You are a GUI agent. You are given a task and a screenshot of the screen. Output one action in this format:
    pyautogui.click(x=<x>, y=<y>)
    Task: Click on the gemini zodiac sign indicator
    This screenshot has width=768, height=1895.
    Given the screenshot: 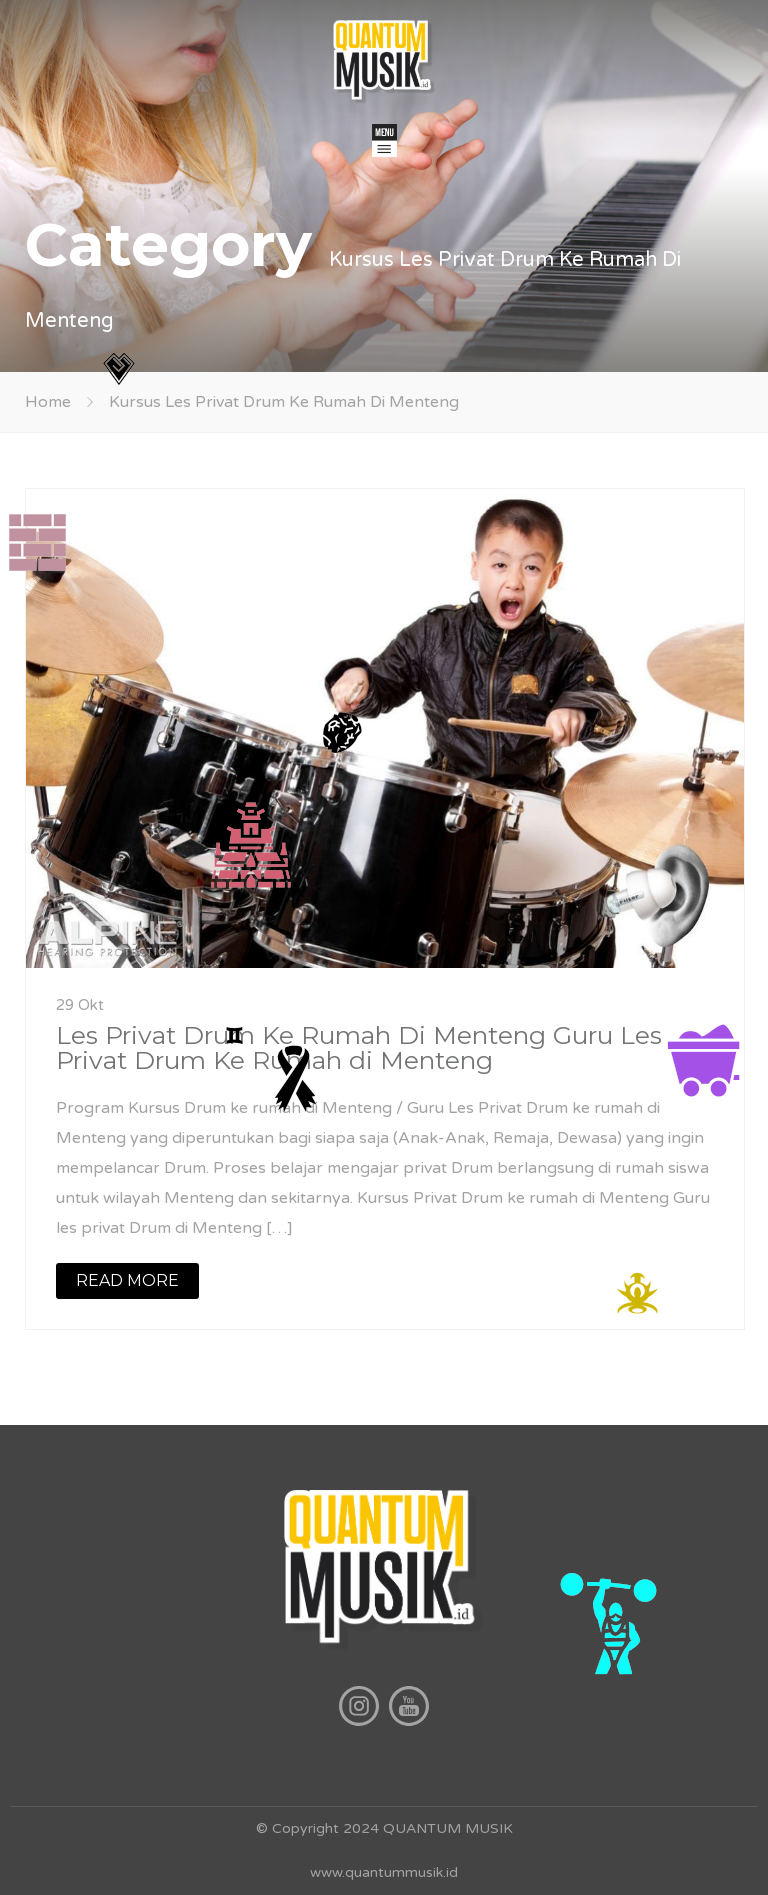 What is the action you would take?
    pyautogui.click(x=234, y=1035)
    